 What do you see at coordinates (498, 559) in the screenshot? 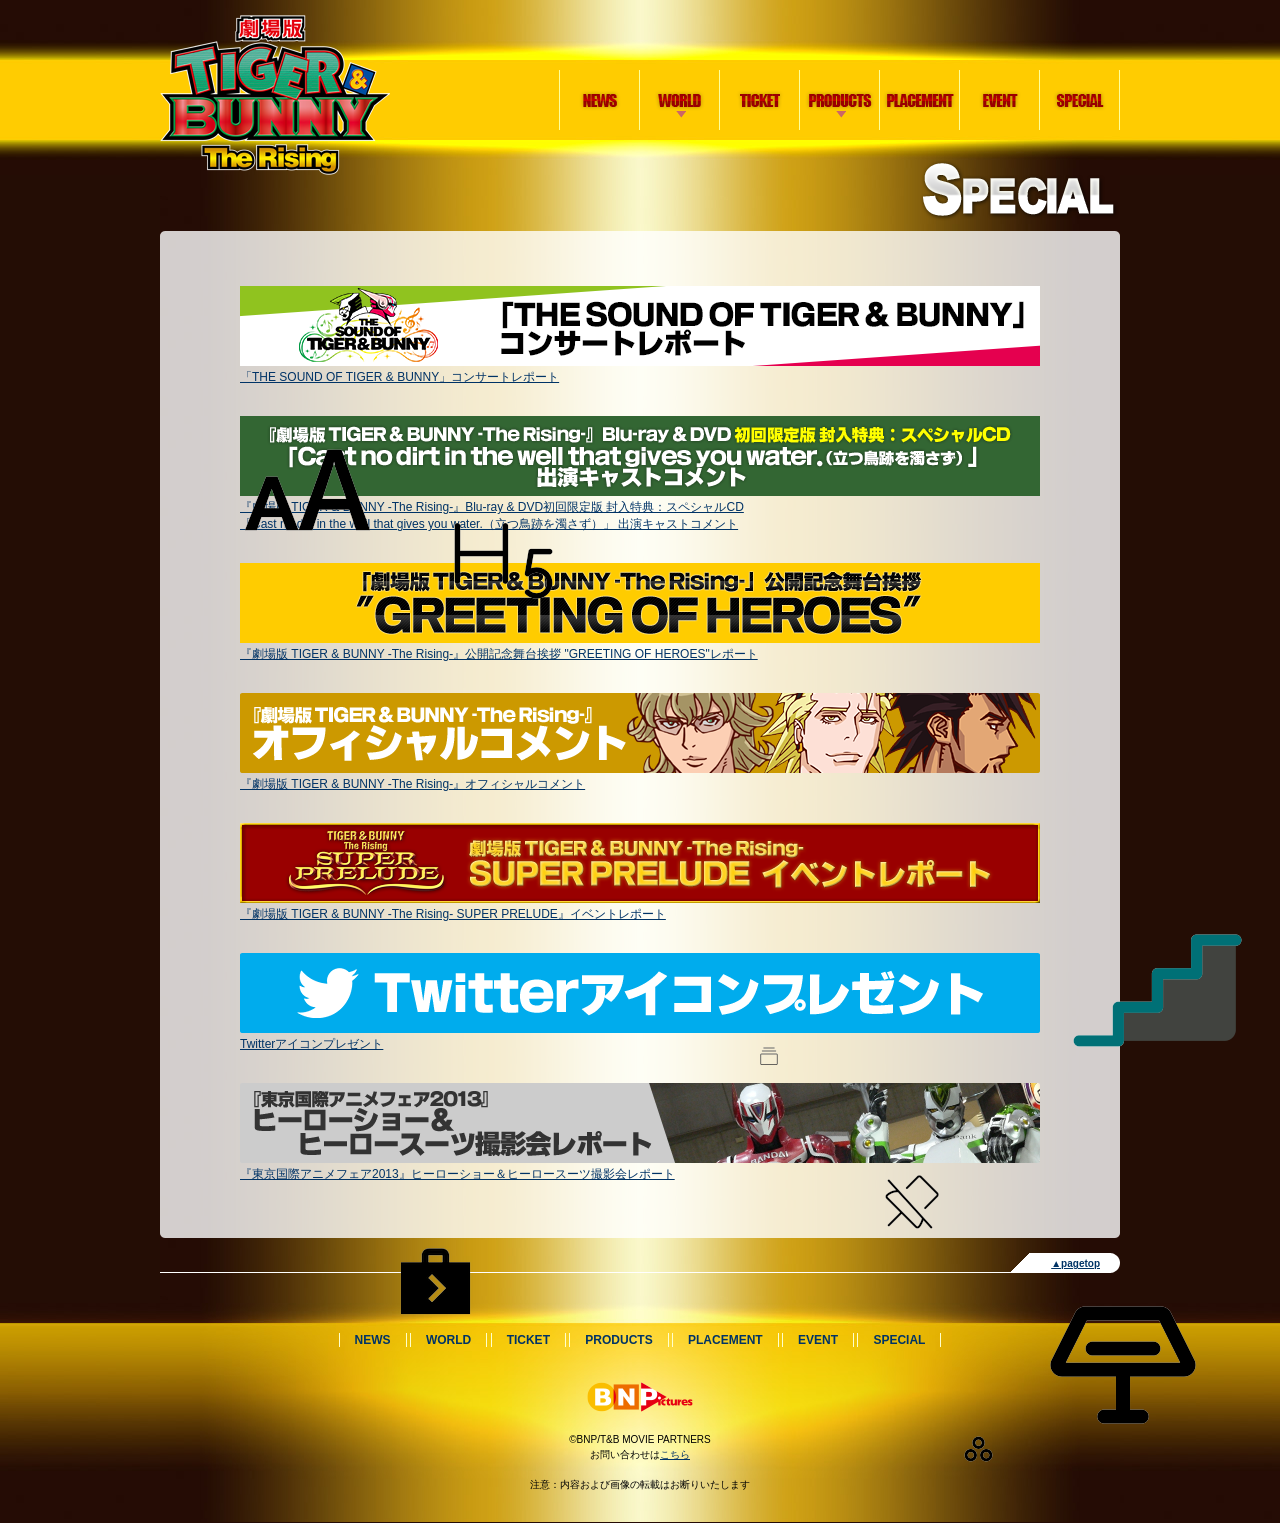
I see `format text as heading level 5` at bounding box center [498, 559].